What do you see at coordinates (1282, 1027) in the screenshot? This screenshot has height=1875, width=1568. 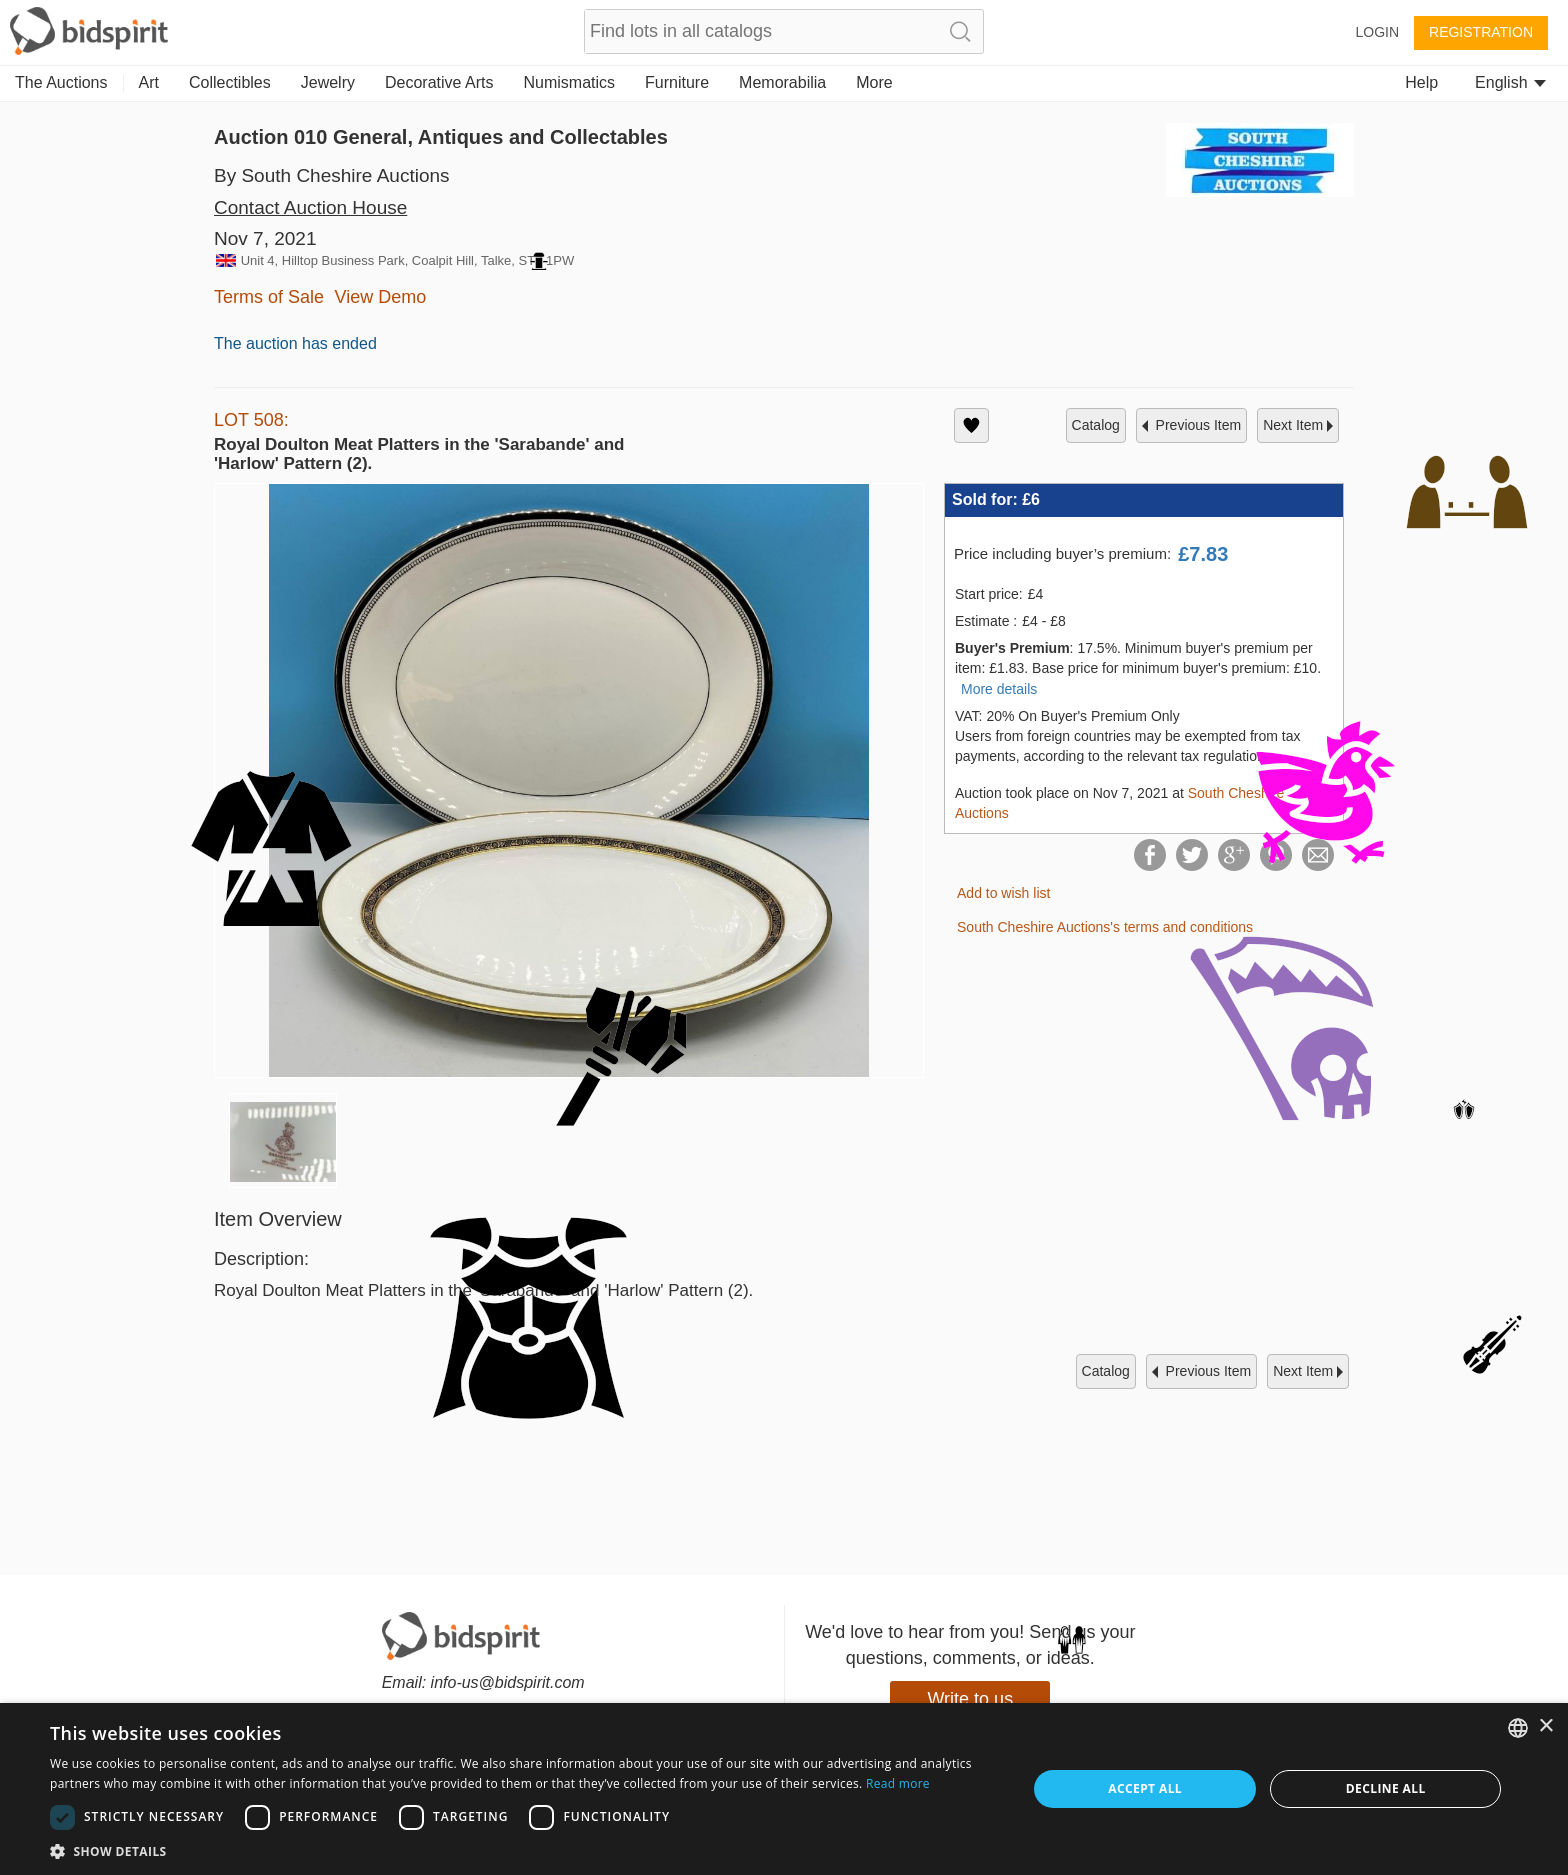 I see `death or game over state indicator` at bounding box center [1282, 1027].